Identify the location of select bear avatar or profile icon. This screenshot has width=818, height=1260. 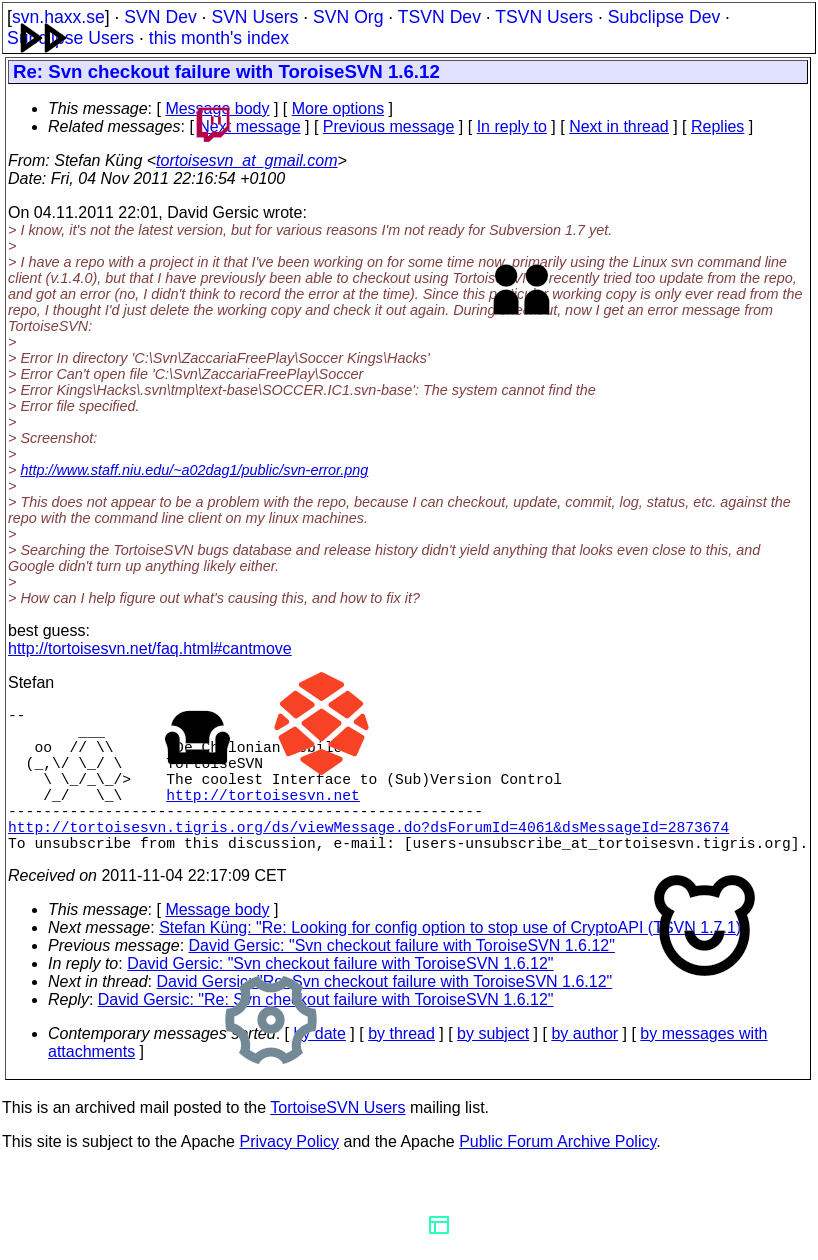
(704, 925).